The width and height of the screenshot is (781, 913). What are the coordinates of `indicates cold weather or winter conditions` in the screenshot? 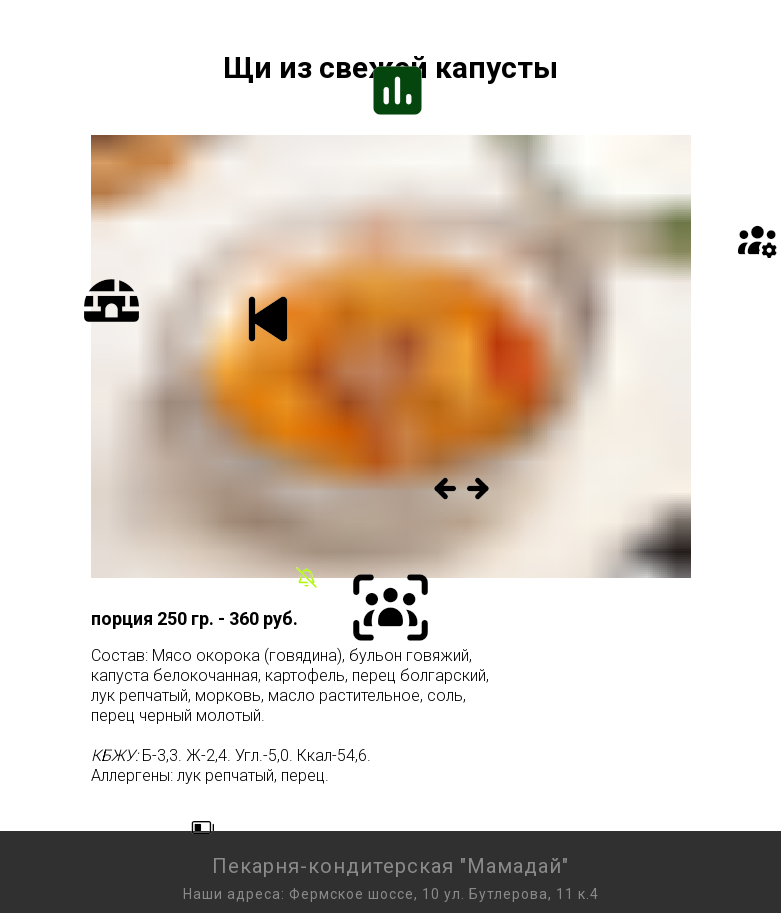 It's located at (111, 300).